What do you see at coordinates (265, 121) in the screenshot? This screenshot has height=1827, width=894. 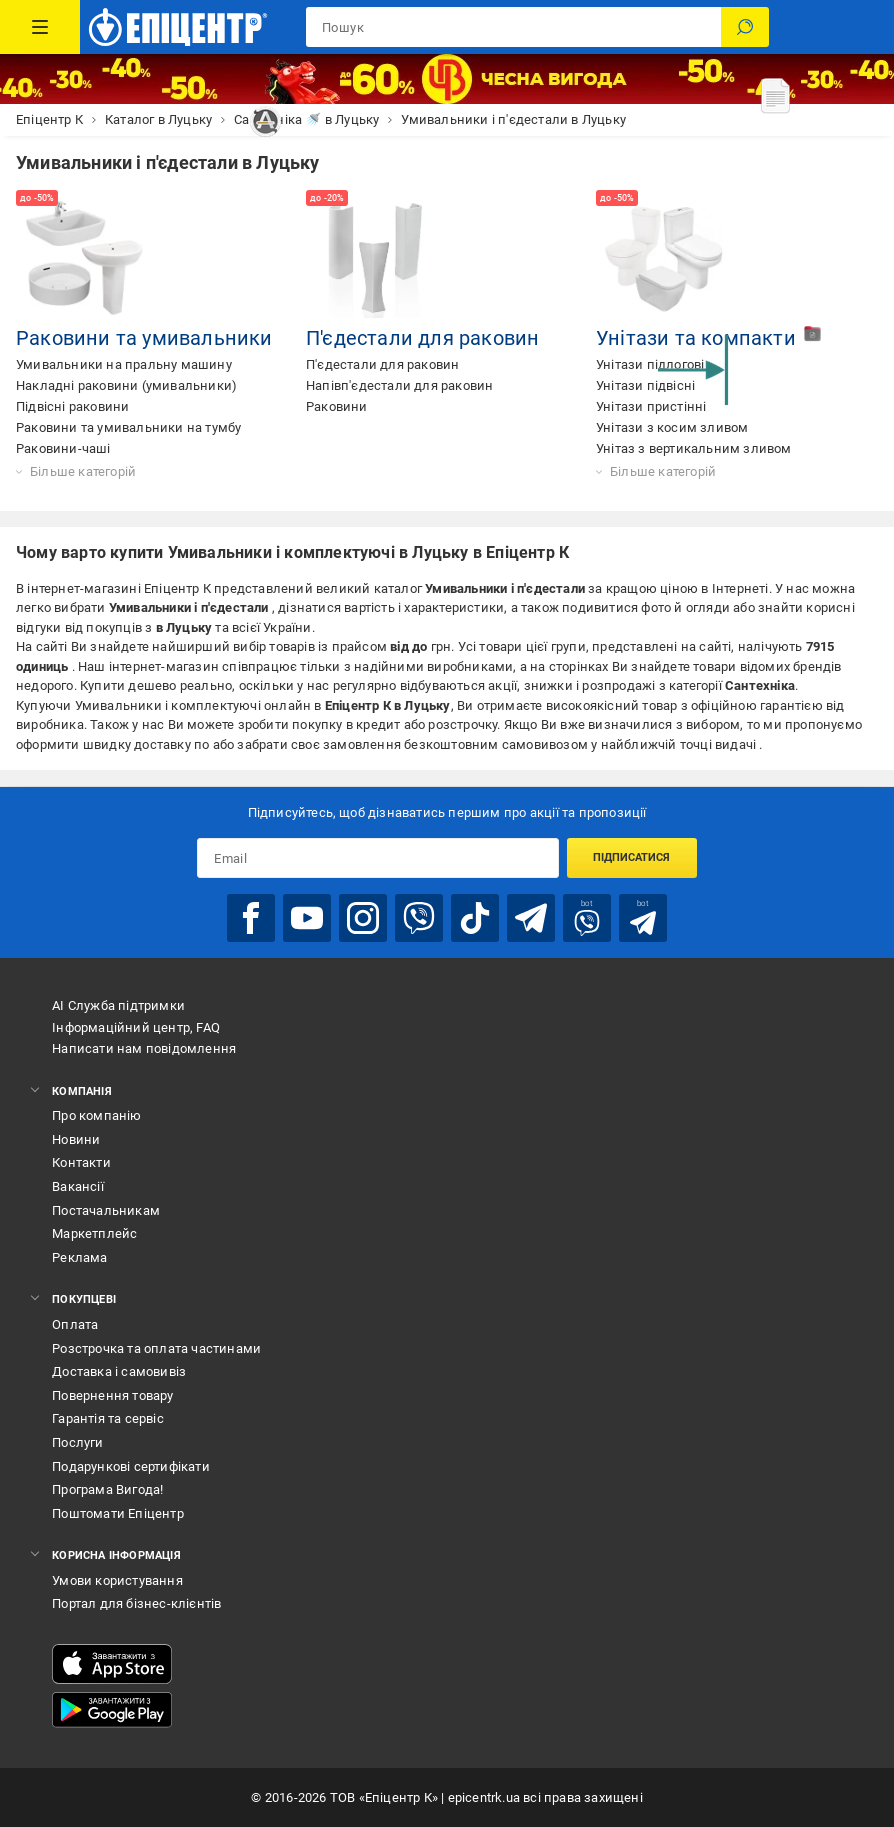 I see `check for and install system software updates` at bounding box center [265, 121].